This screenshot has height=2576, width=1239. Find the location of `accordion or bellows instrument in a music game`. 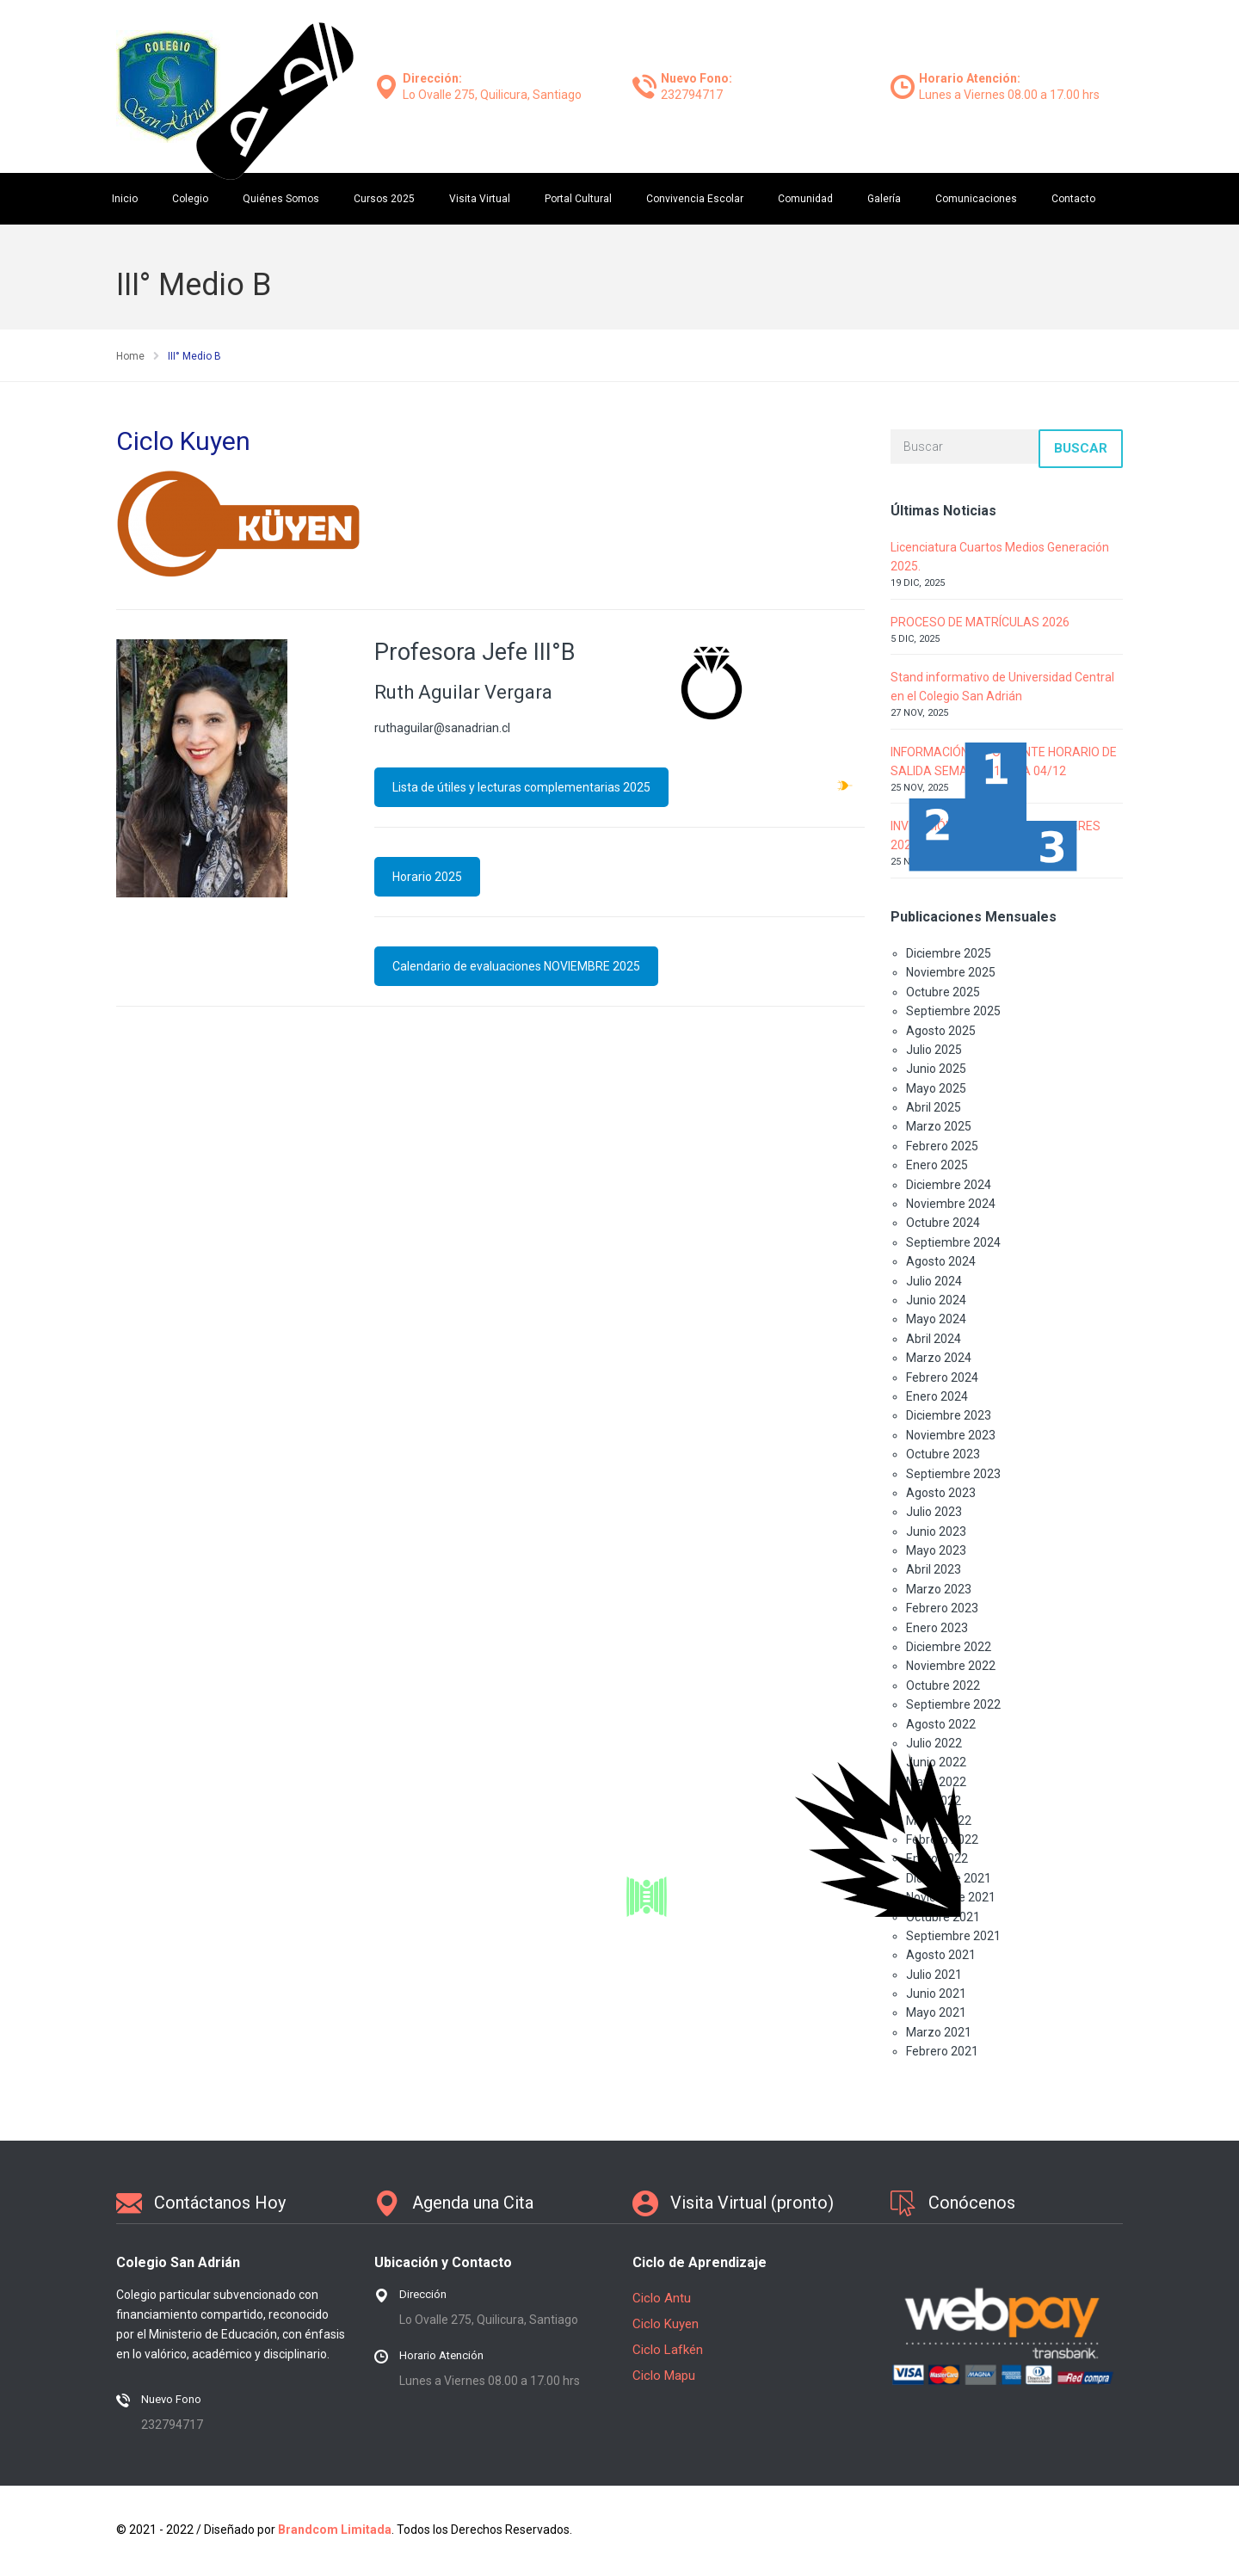

accordion or bellows instrument in a music game is located at coordinates (646, 1896).